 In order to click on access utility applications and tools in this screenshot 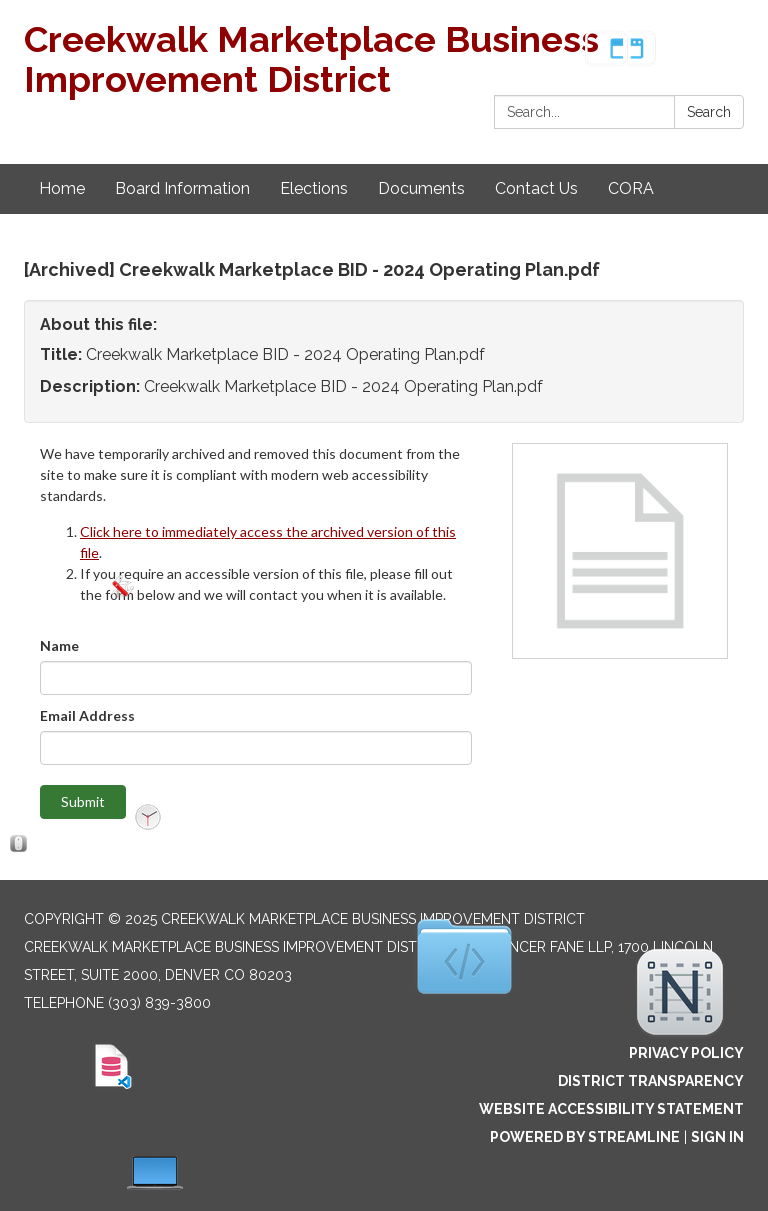, I will do `click(122, 586)`.